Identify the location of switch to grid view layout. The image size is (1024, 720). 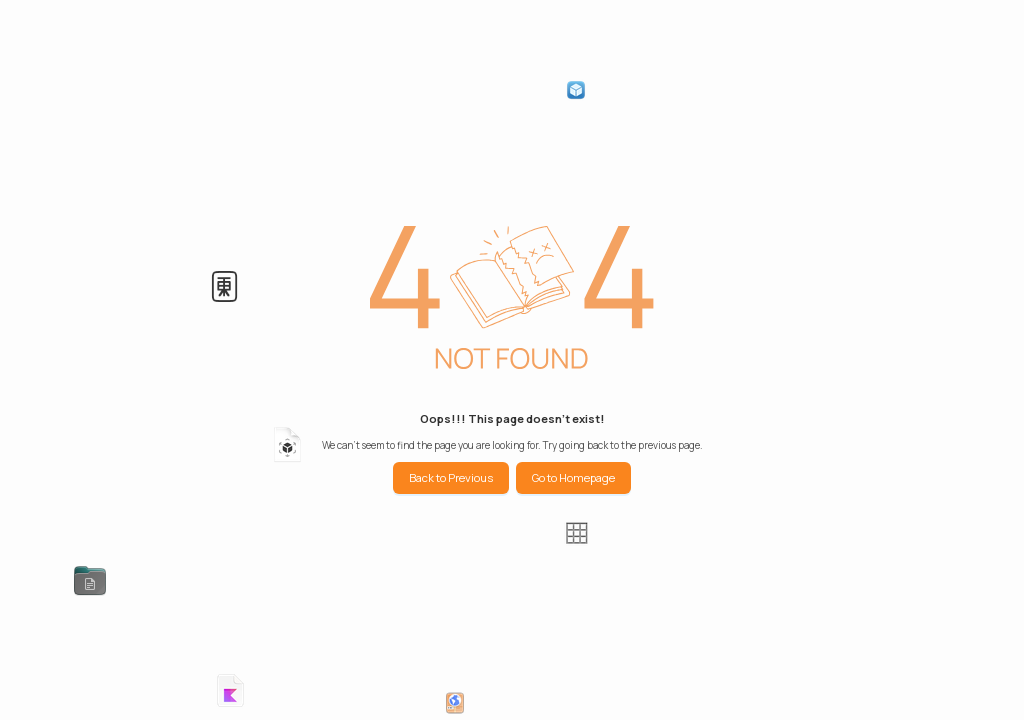
(576, 534).